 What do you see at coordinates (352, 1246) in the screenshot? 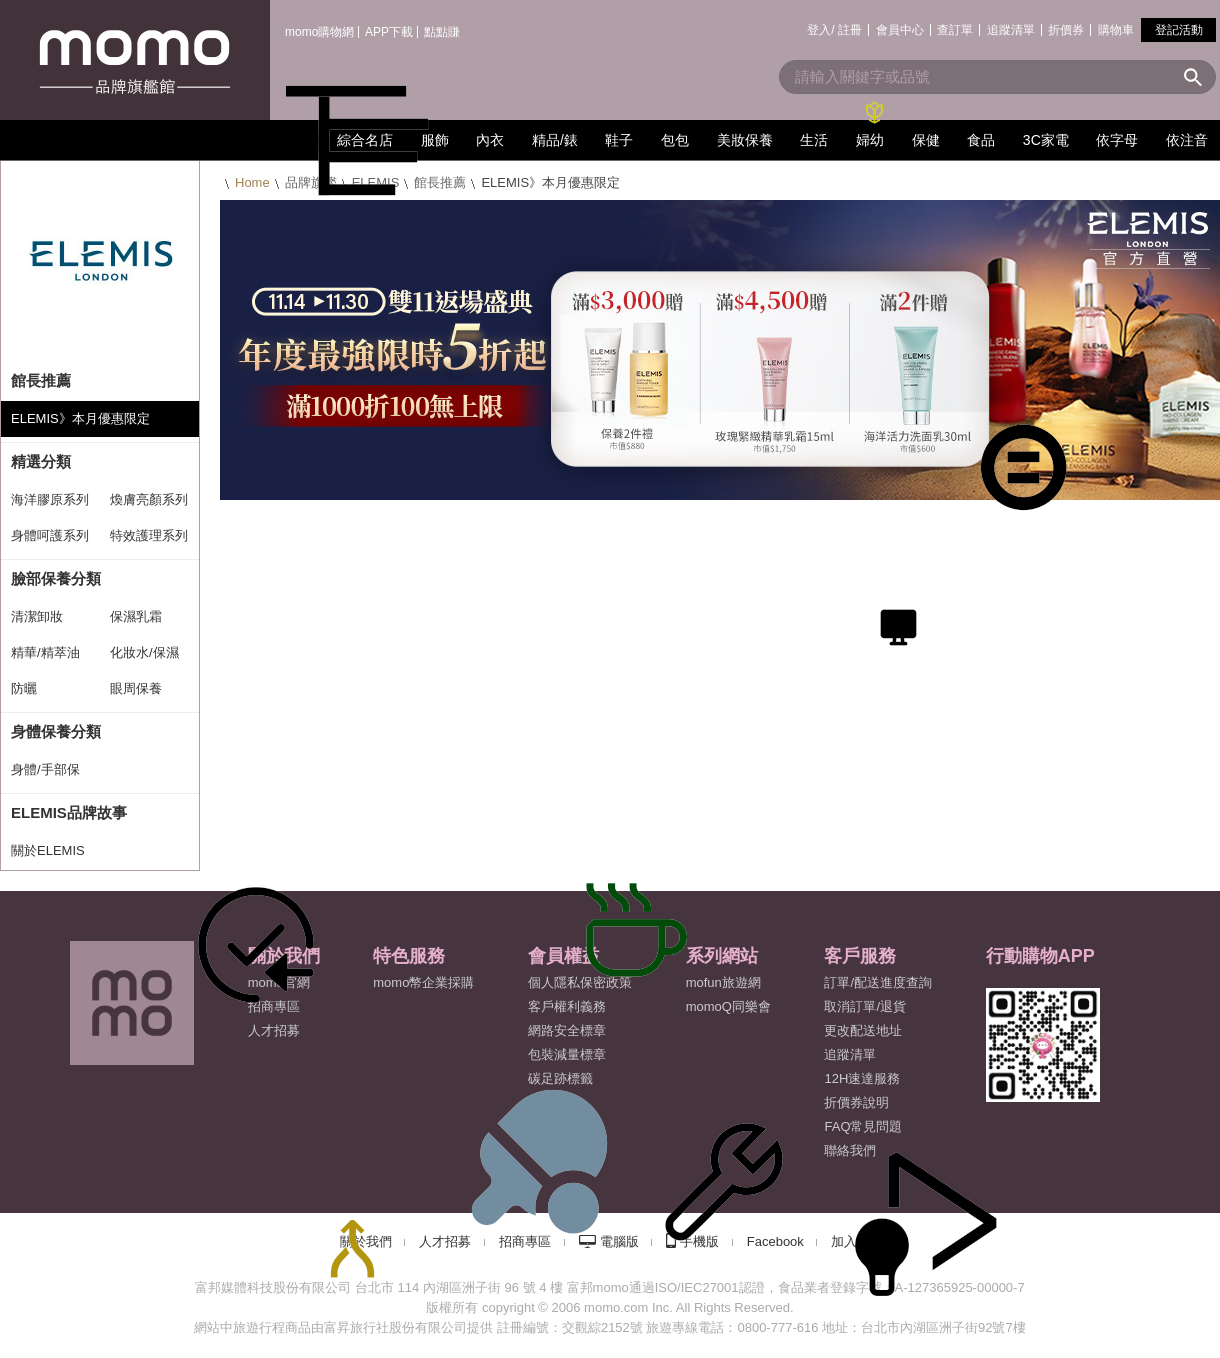
I see `merge branches or files together` at bounding box center [352, 1246].